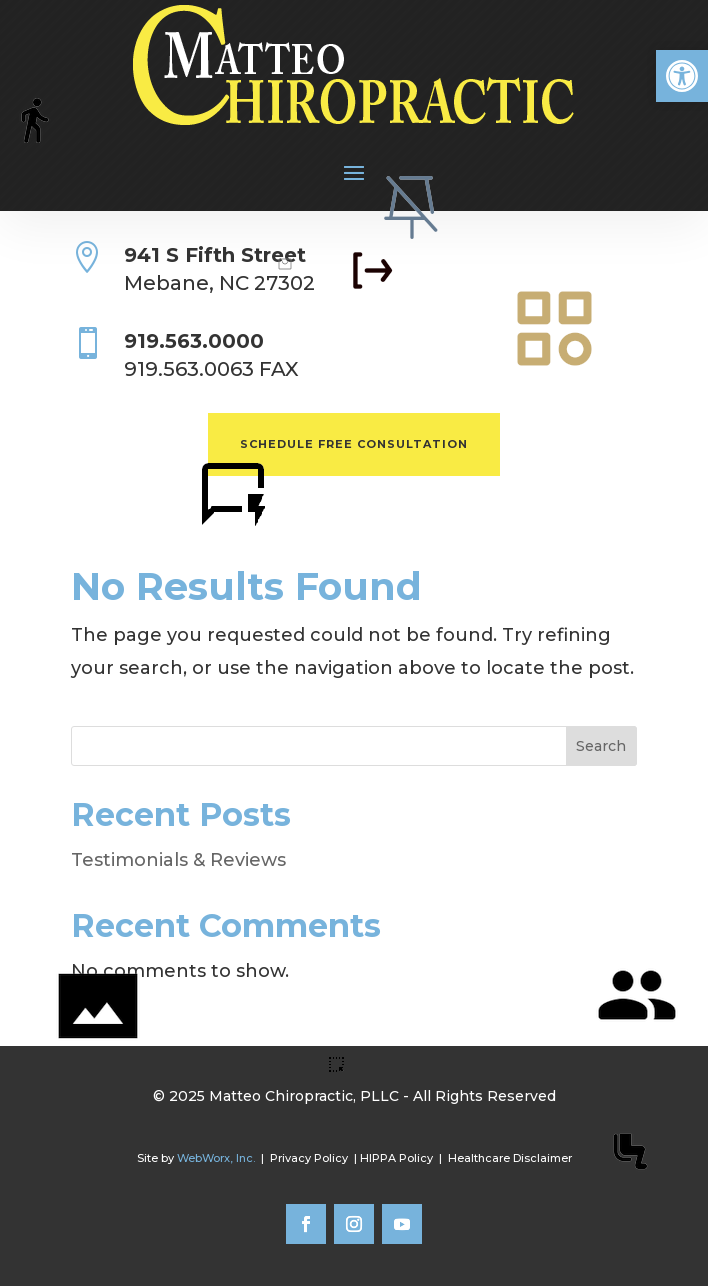  Describe the element at coordinates (98, 1006) in the screenshot. I see `view image at actual size` at that location.